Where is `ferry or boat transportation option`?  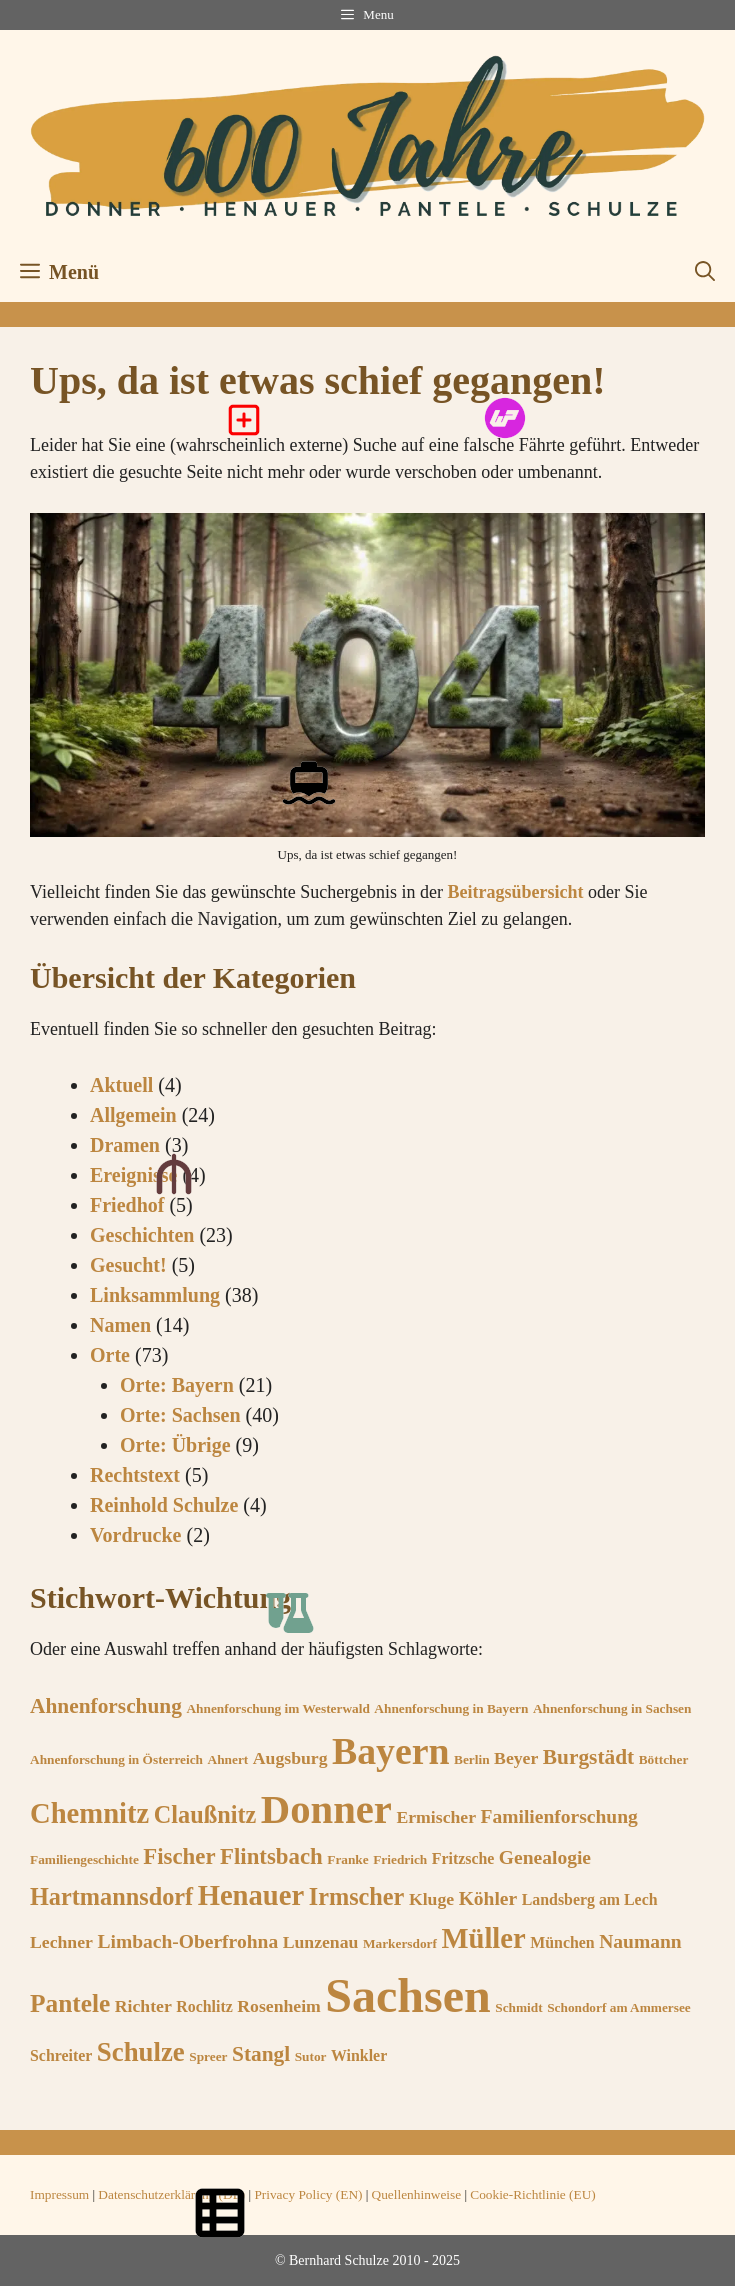 ferry or boat transportation option is located at coordinates (309, 783).